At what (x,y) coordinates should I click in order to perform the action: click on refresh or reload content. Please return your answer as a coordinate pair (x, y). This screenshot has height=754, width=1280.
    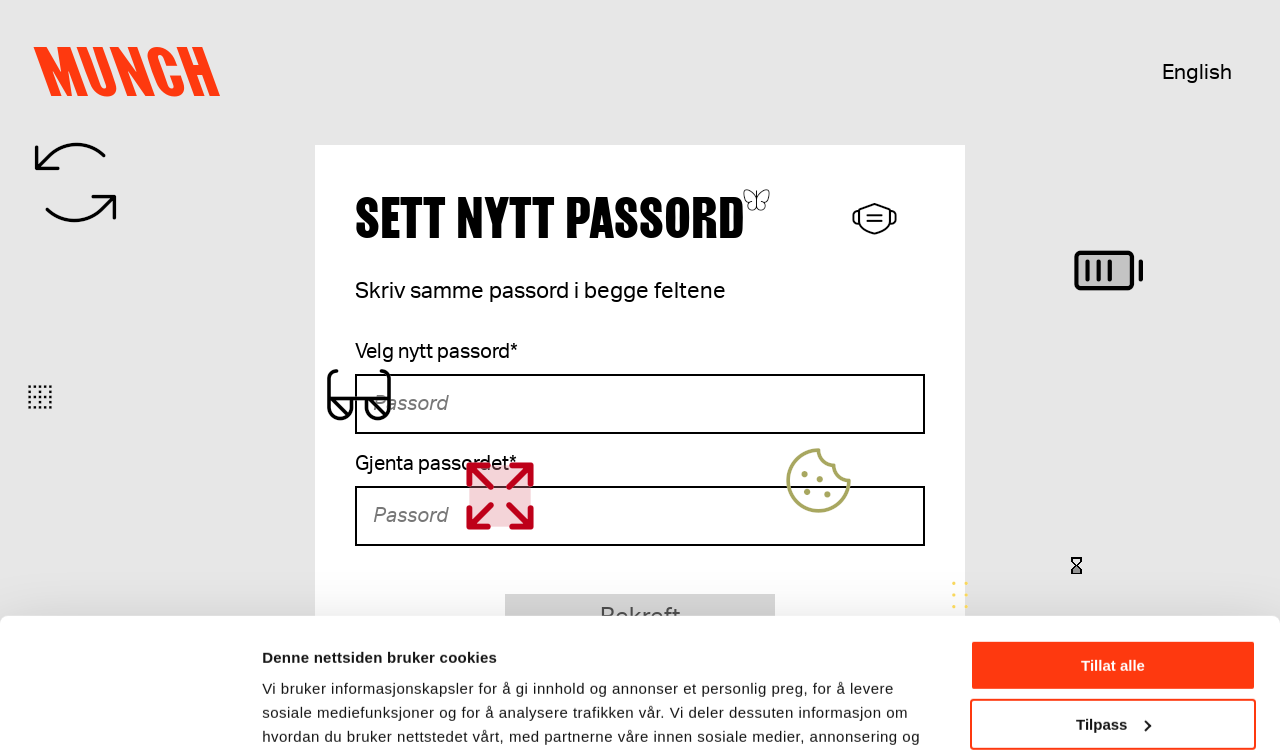
    Looking at the image, I should click on (75, 182).